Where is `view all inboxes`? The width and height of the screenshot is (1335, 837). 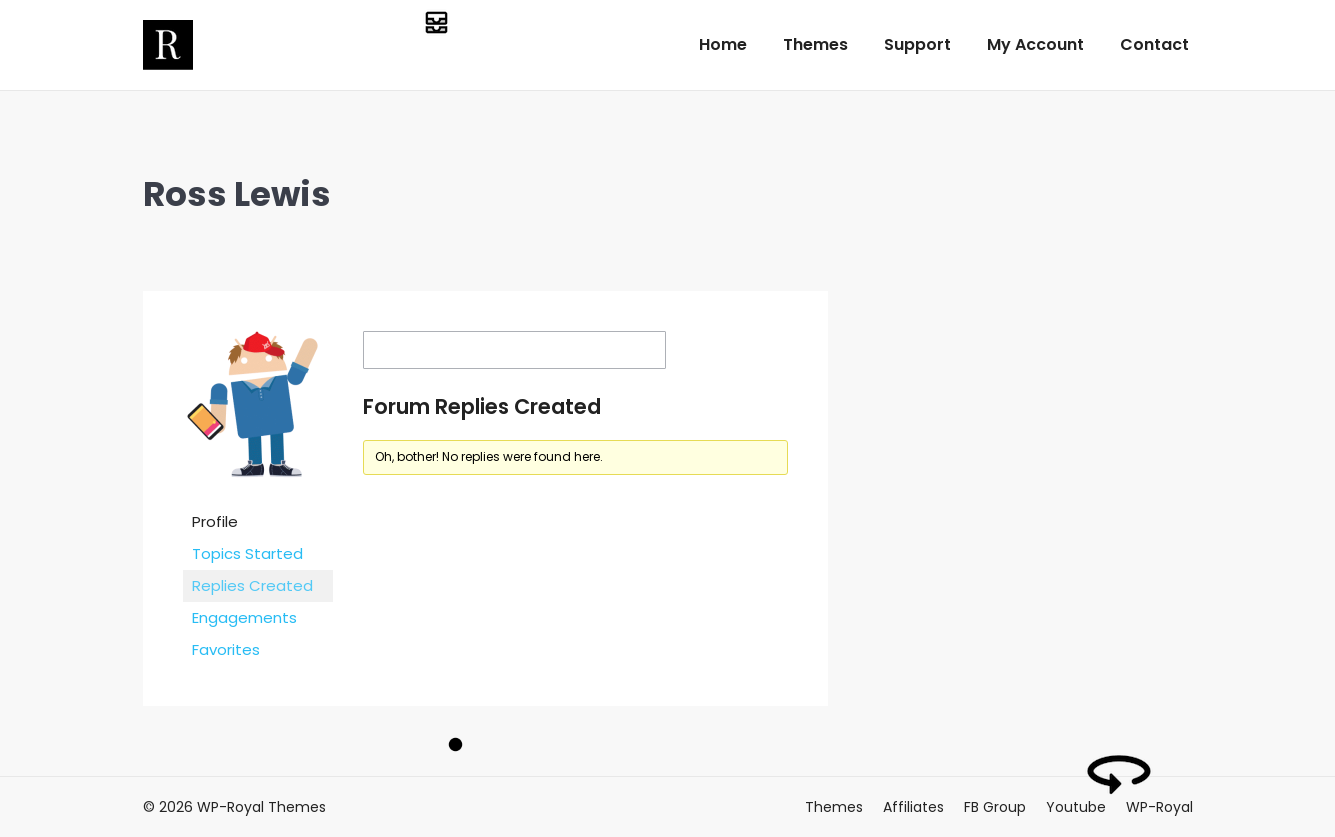
view all inboxes is located at coordinates (436, 22).